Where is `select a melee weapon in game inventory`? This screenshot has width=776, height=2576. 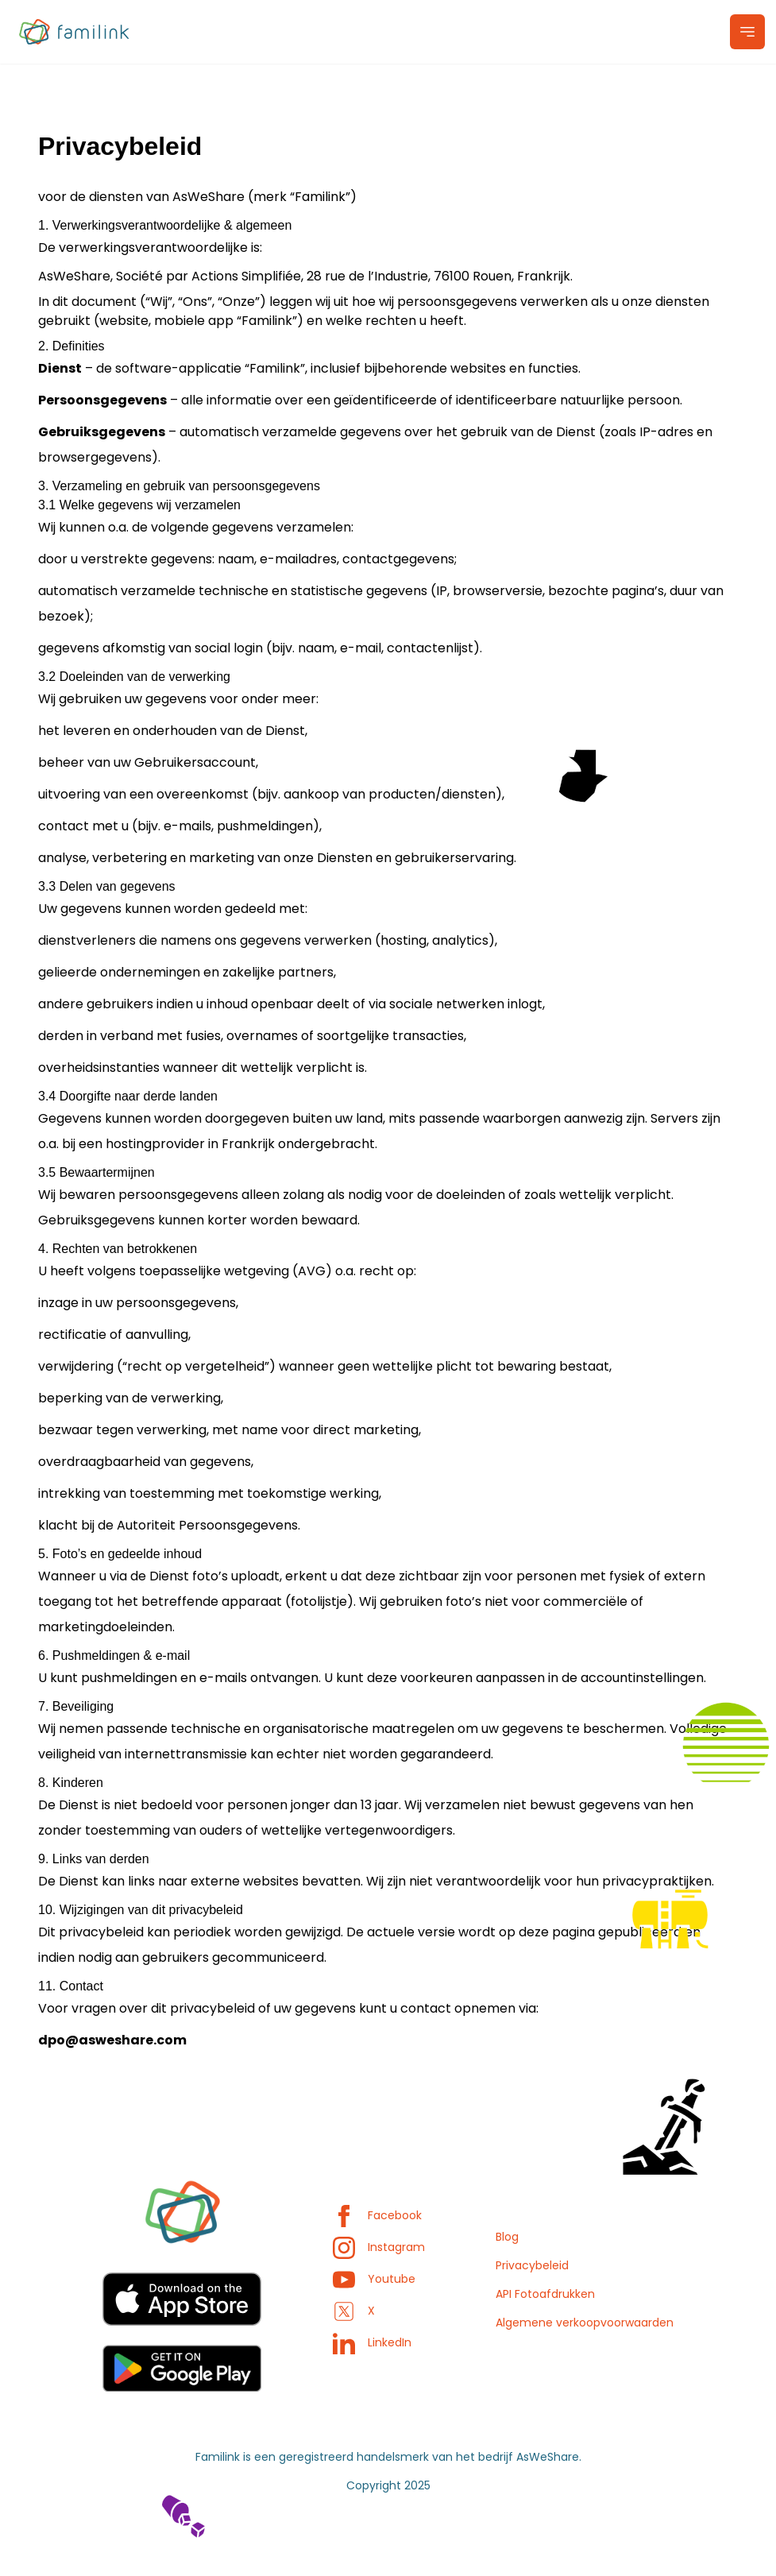
select a melee weapon in game inventory is located at coordinates (670, 2126).